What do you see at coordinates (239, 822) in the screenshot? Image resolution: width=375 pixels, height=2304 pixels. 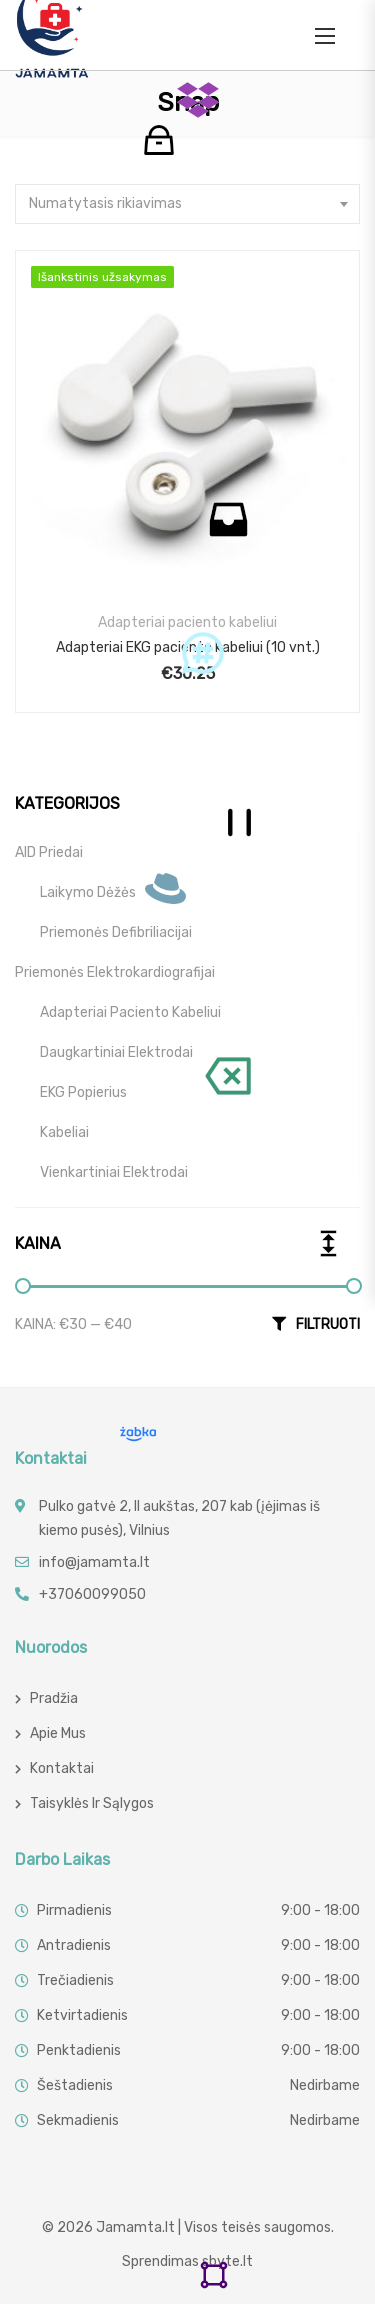 I see `pause media playback` at bounding box center [239, 822].